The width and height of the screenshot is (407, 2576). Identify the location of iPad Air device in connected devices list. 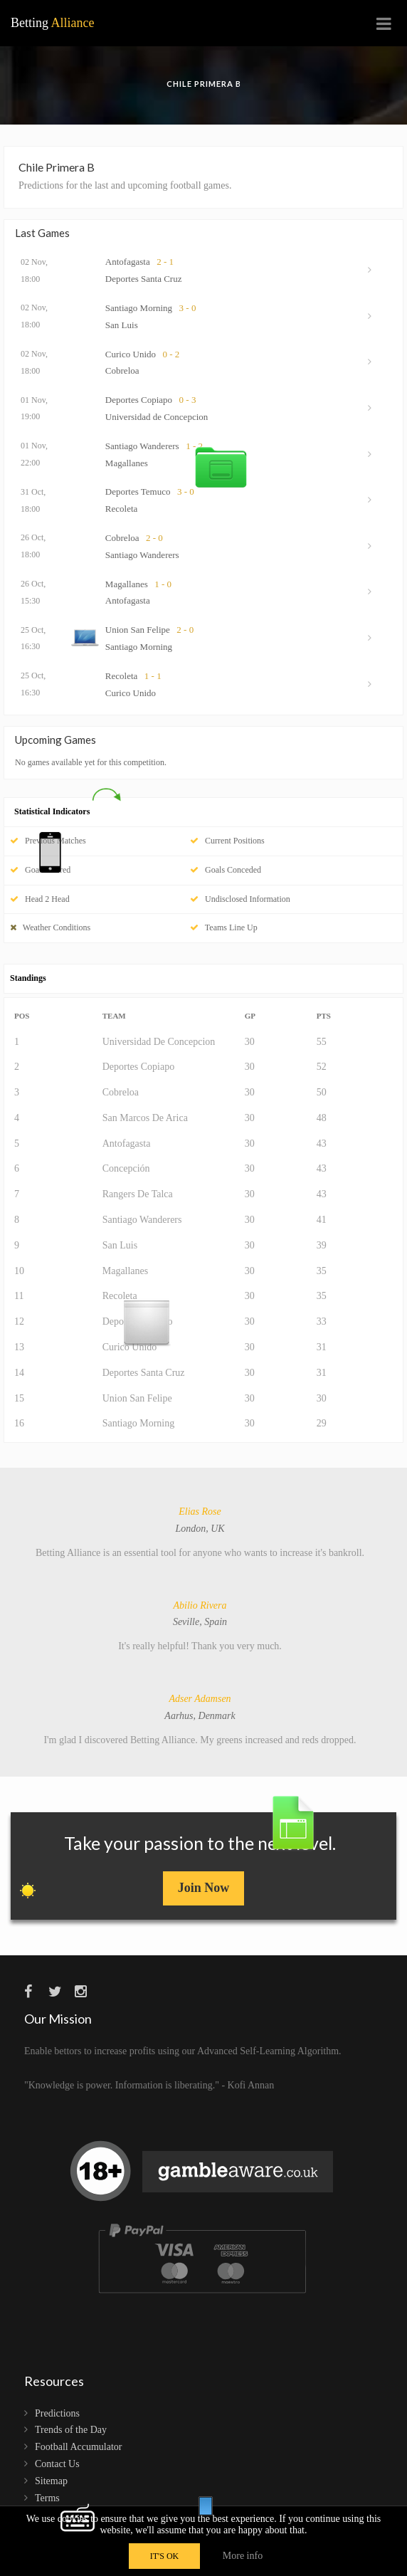
(206, 2506).